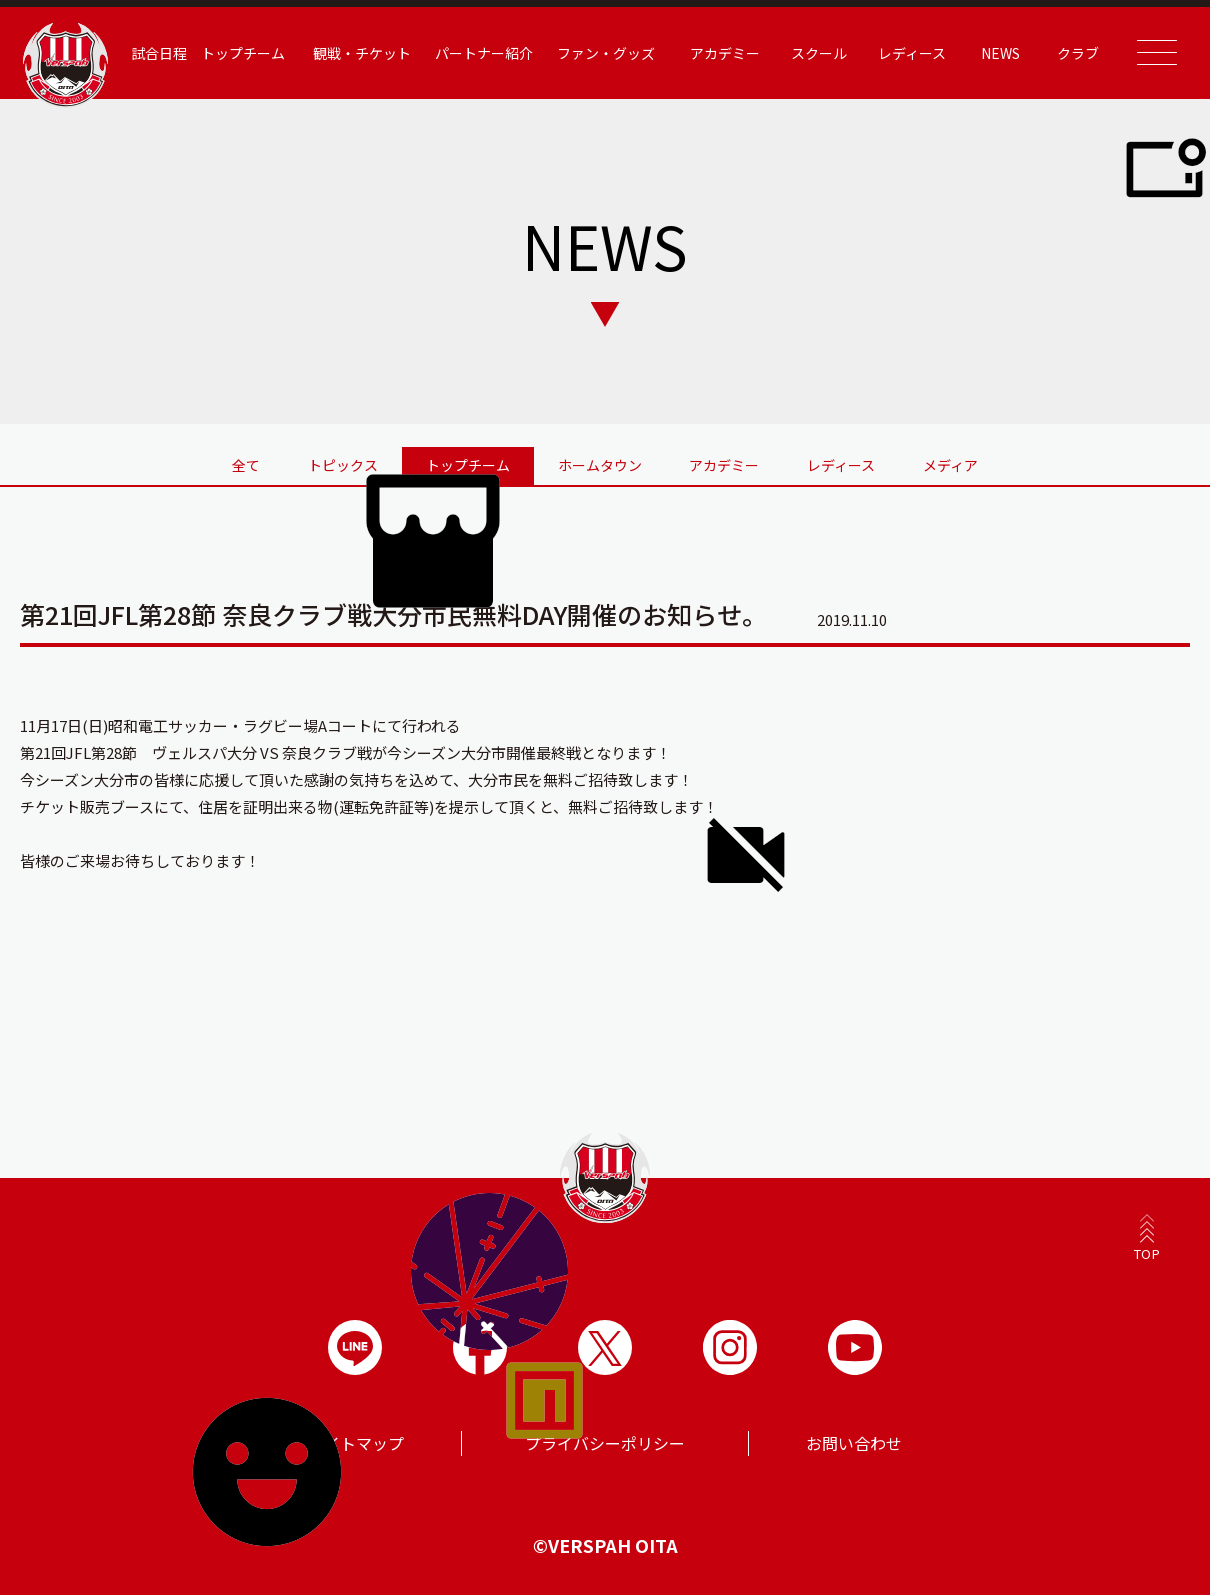 This screenshot has height=1595, width=1210. What do you see at coordinates (433, 541) in the screenshot?
I see `access the online store or marketplace` at bounding box center [433, 541].